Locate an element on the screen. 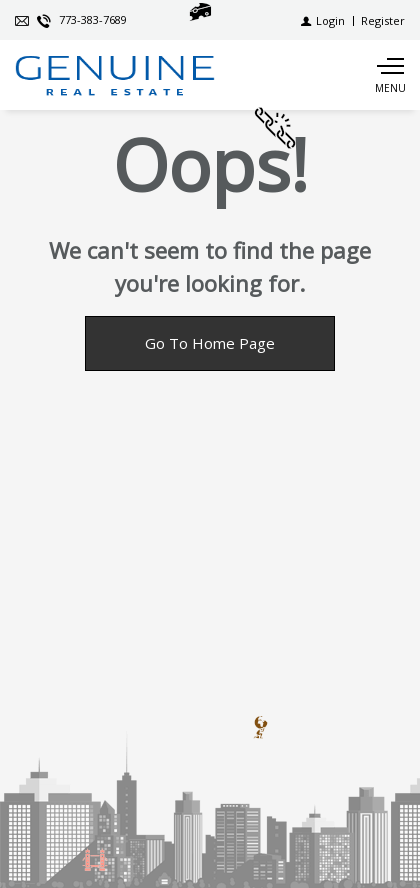 The width and height of the screenshot is (420, 888). view world map or global content is located at coordinates (261, 727).